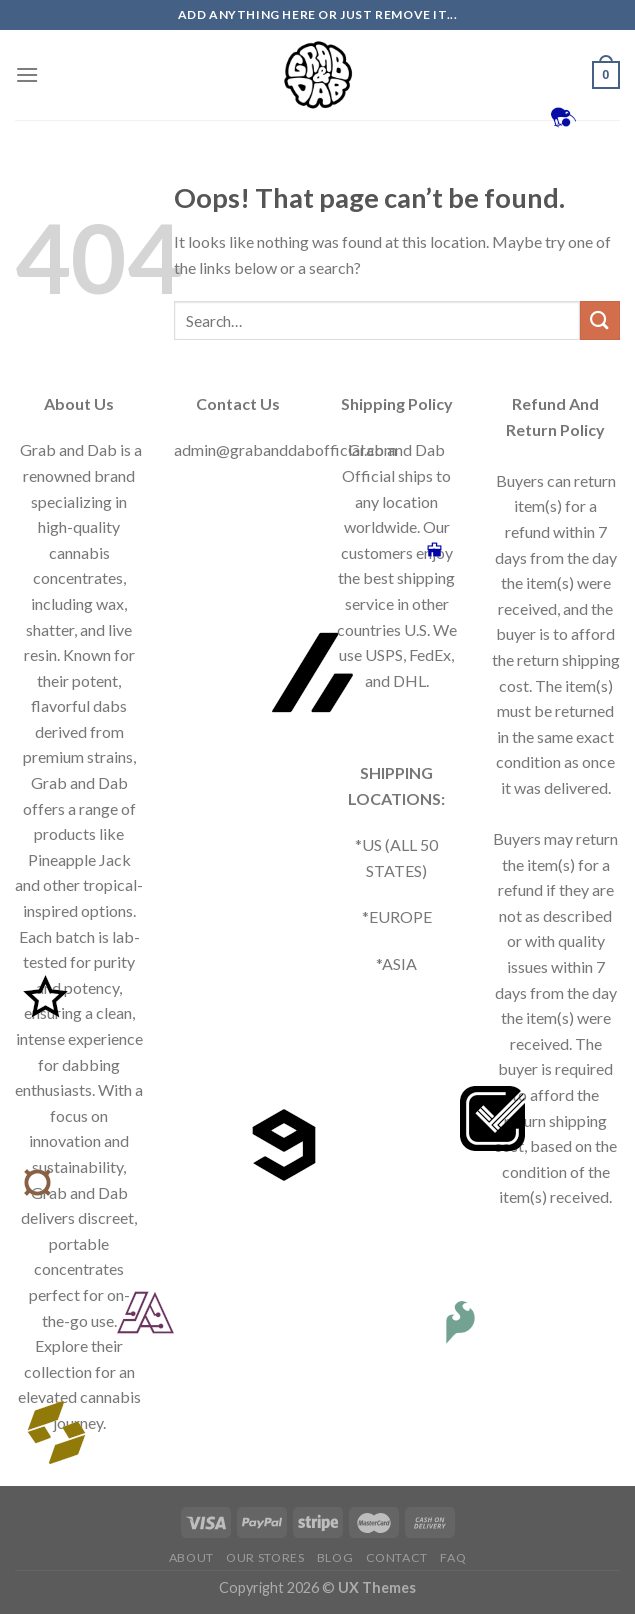 The width and height of the screenshot is (635, 1614). I want to click on open the kiwix offline content reader, so click(563, 117).